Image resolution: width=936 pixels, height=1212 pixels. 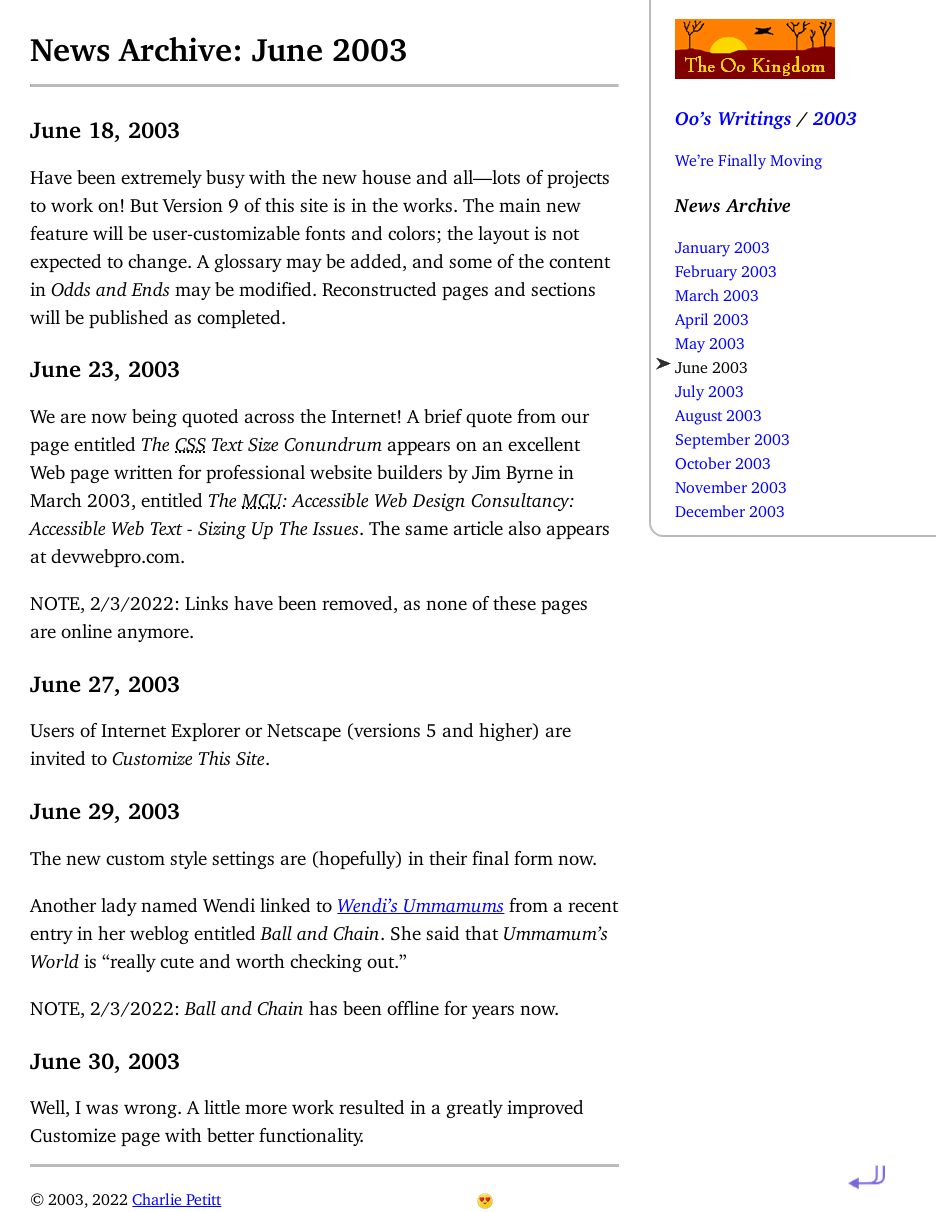 I want to click on open the Socialize app, so click(x=485, y=1201).